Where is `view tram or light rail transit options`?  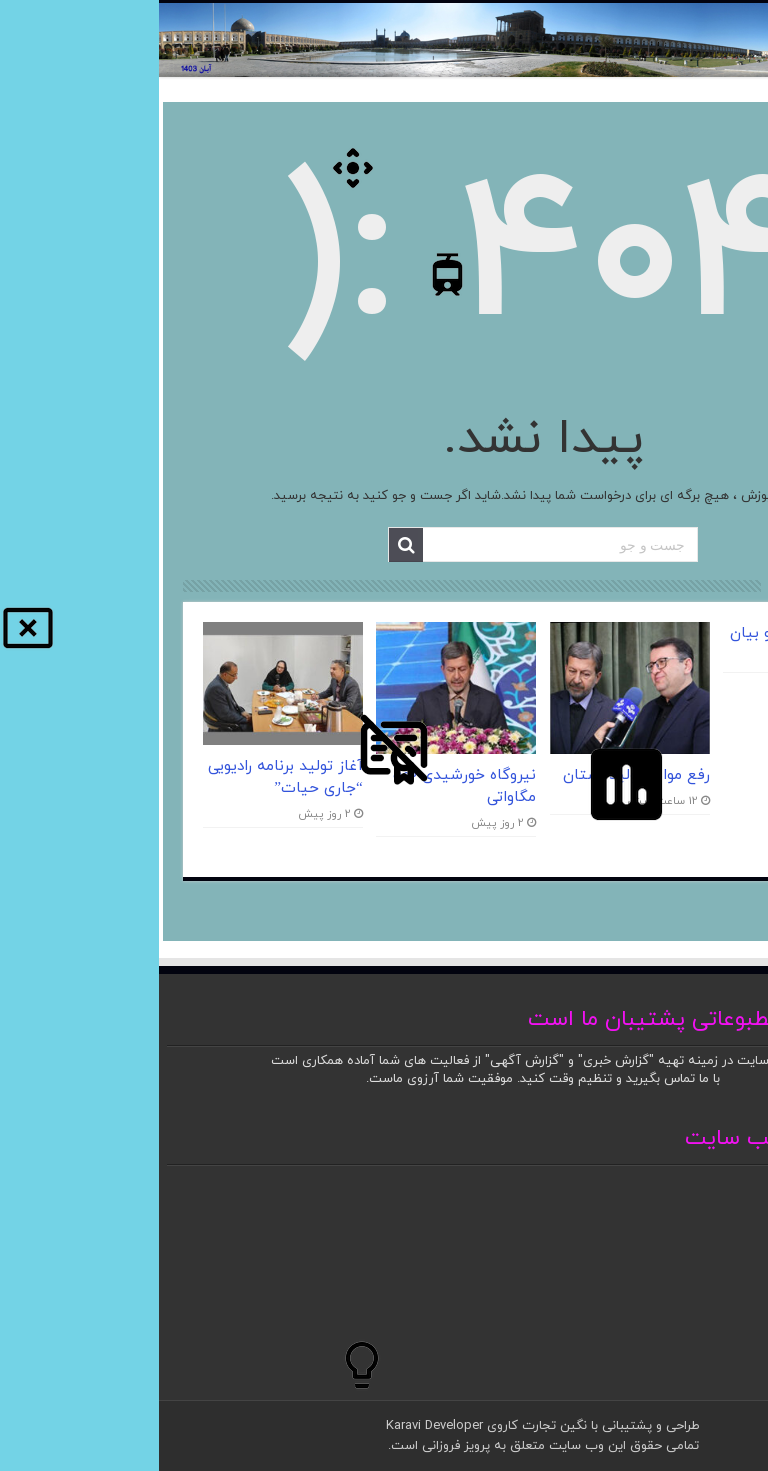
view tram or light rail transit options is located at coordinates (447, 274).